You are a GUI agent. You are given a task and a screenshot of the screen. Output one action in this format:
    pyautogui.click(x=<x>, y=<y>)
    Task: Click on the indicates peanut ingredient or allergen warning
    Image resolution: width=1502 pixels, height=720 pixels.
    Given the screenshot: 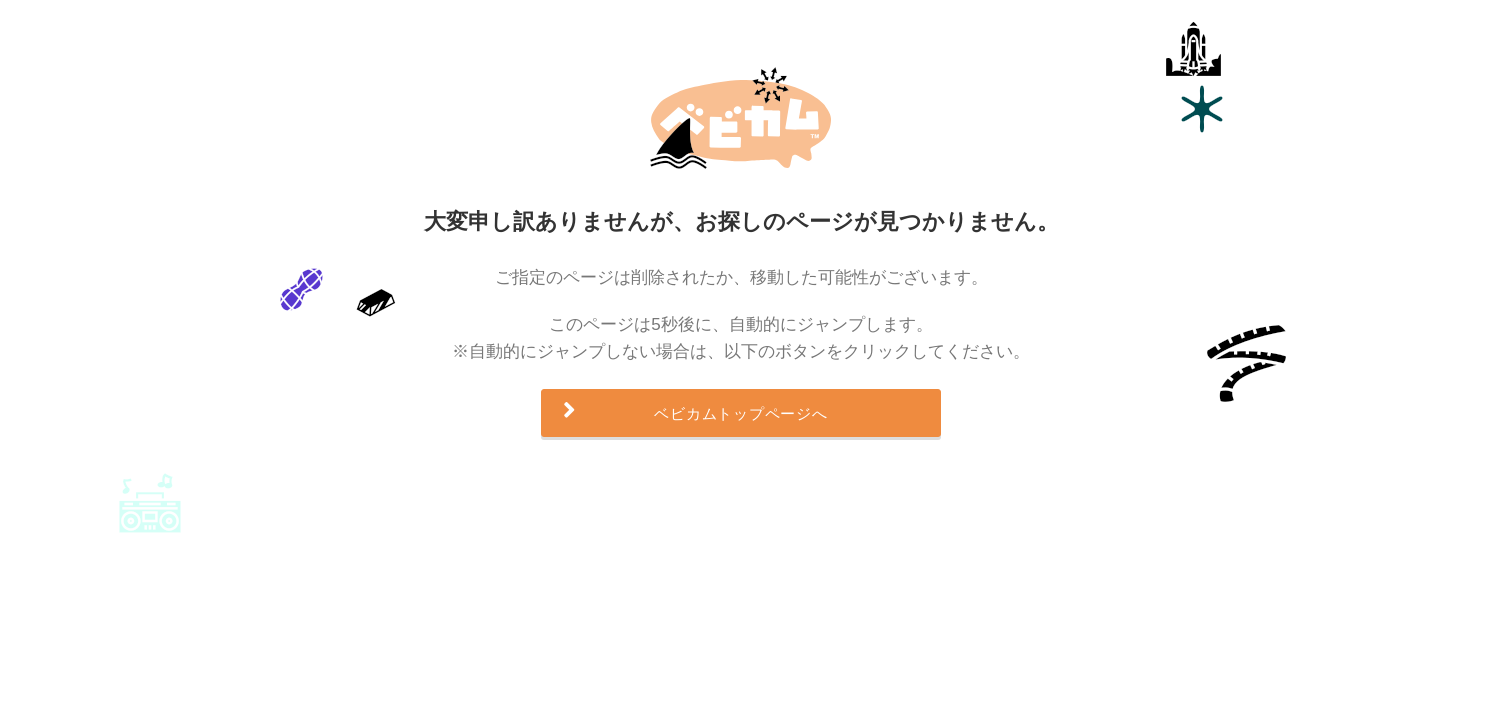 What is the action you would take?
    pyautogui.click(x=301, y=289)
    